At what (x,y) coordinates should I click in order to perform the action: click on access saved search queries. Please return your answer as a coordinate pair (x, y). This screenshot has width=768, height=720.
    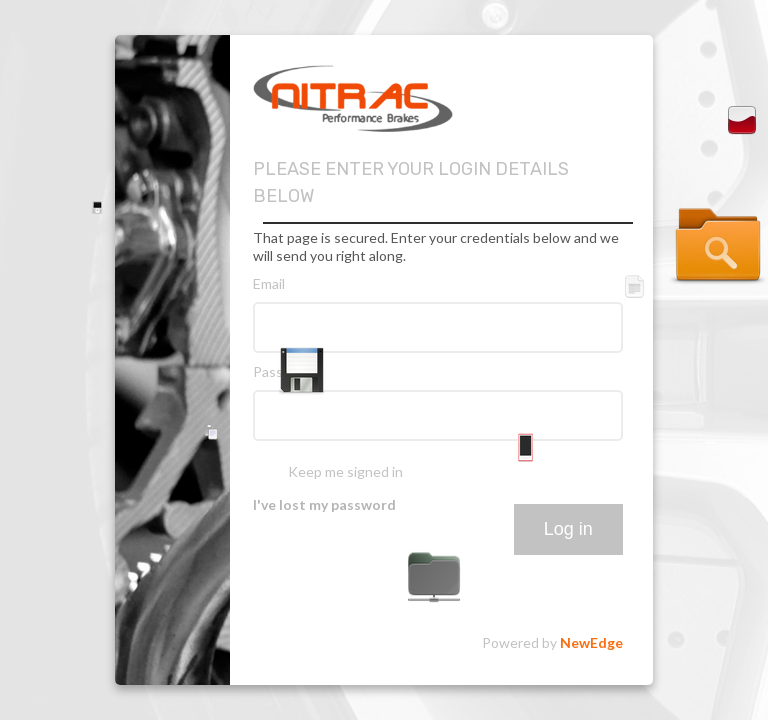
    Looking at the image, I should click on (718, 249).